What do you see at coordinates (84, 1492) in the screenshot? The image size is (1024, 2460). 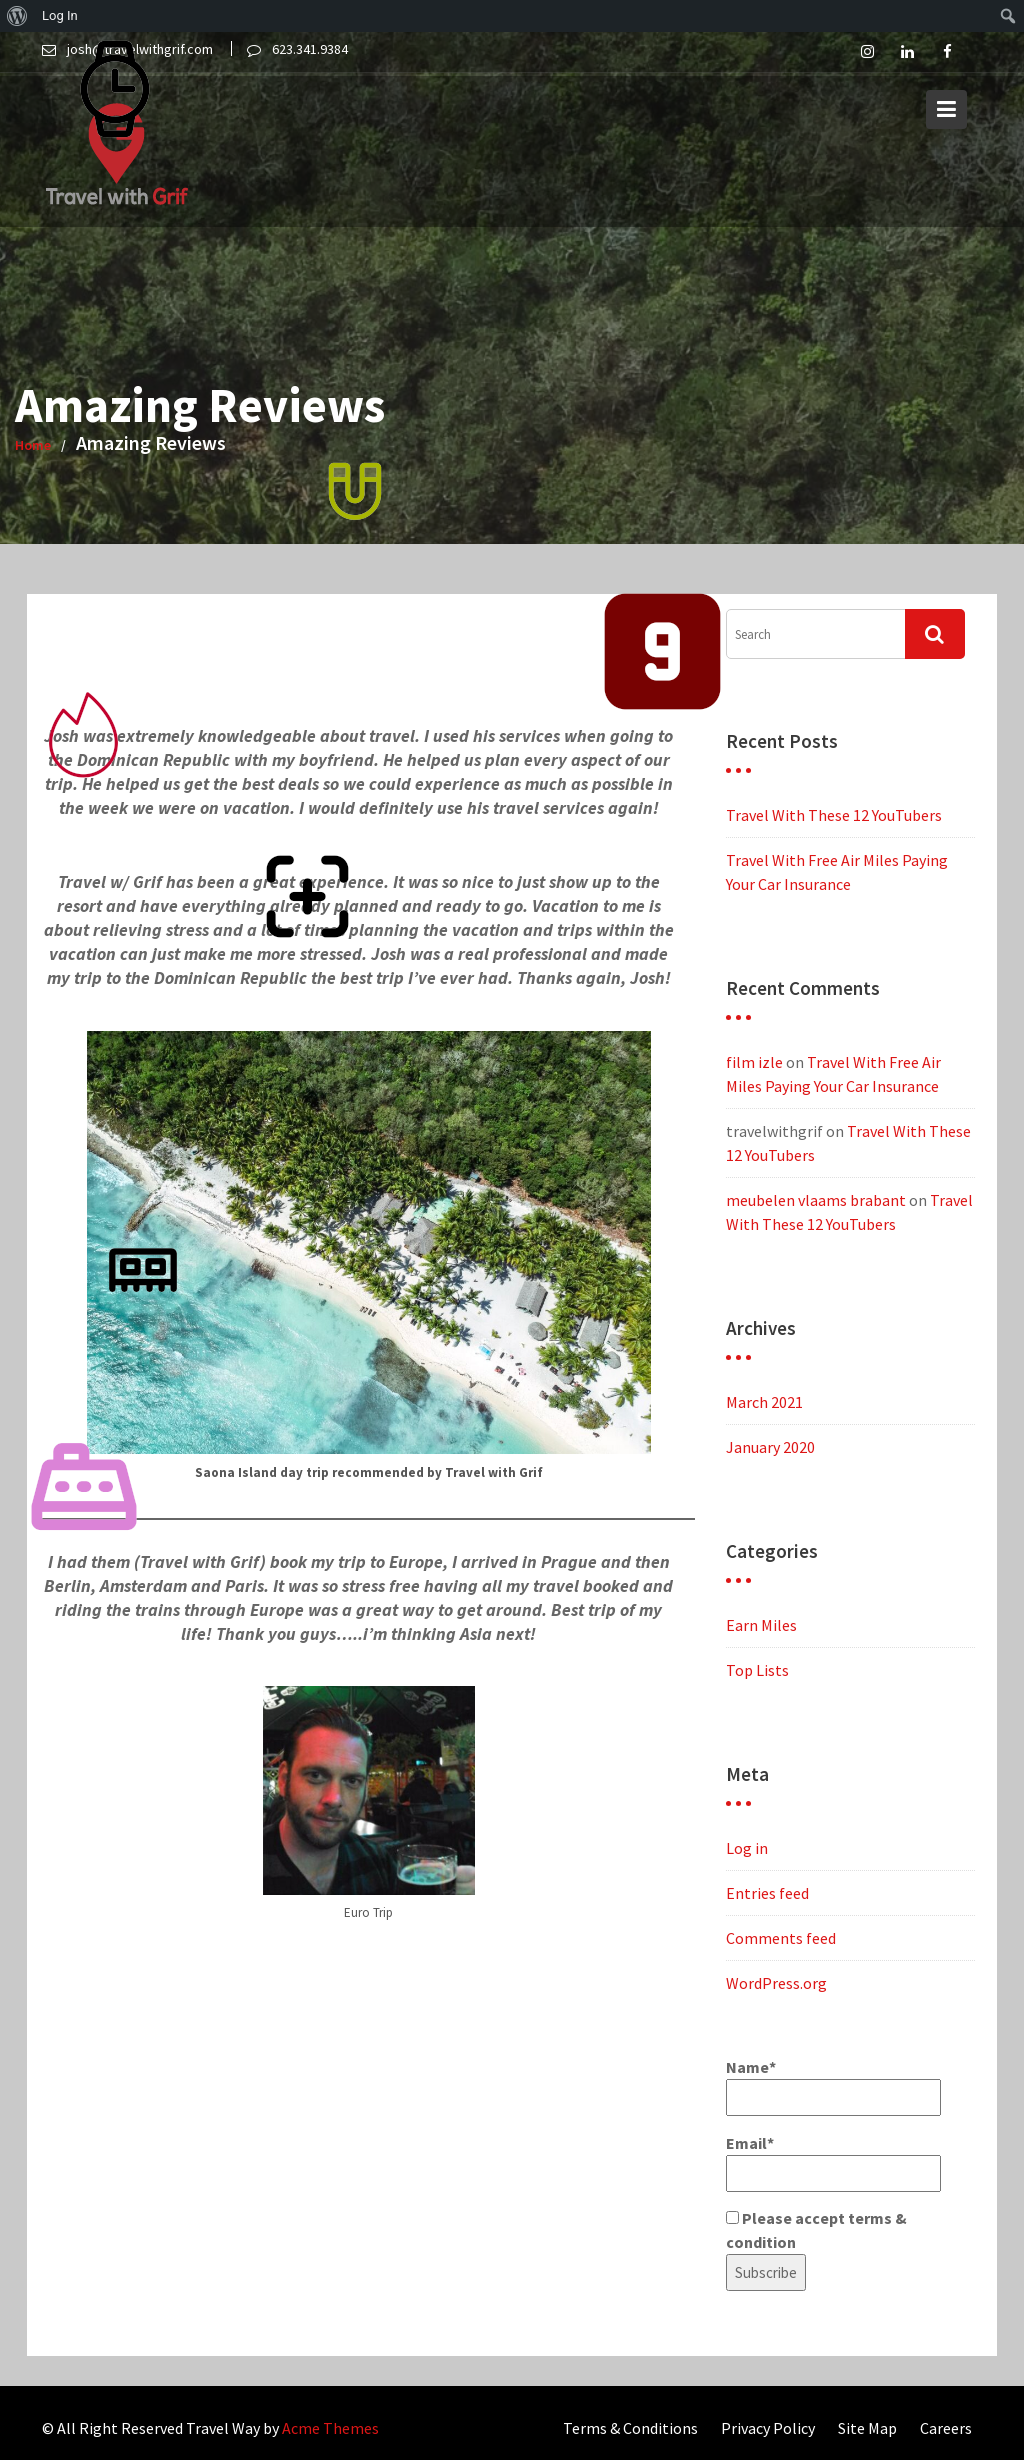 I see `access point of sale system` at bounding box center [84, 1492].